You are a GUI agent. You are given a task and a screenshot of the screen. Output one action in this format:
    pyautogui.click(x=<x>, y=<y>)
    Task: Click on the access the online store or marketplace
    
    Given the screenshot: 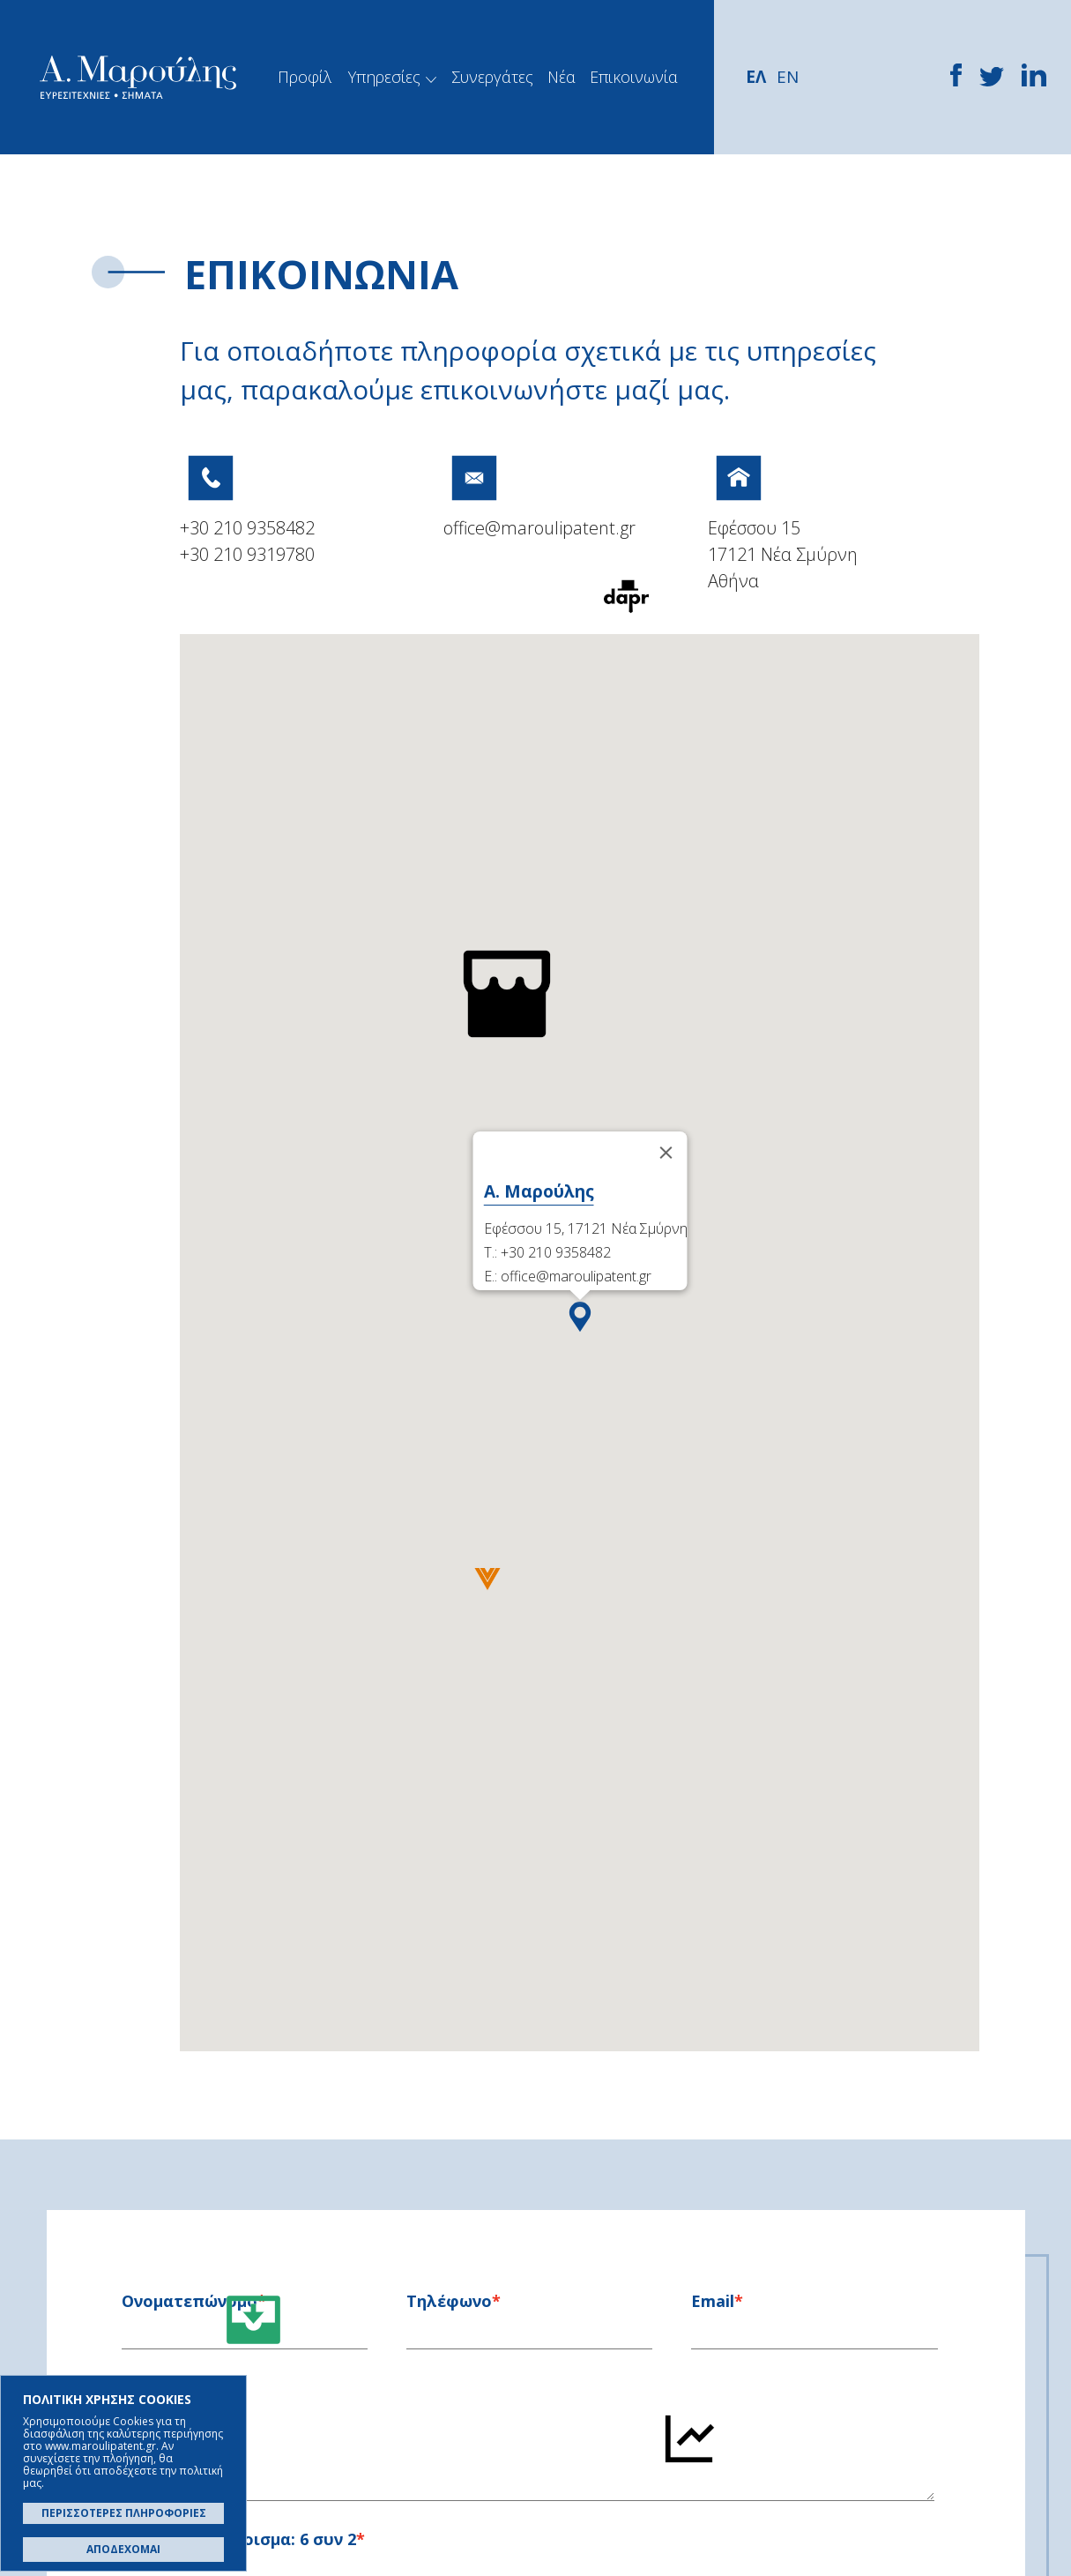 What is the action you would take?
    pyautogui.click(x=507, y=994)
    